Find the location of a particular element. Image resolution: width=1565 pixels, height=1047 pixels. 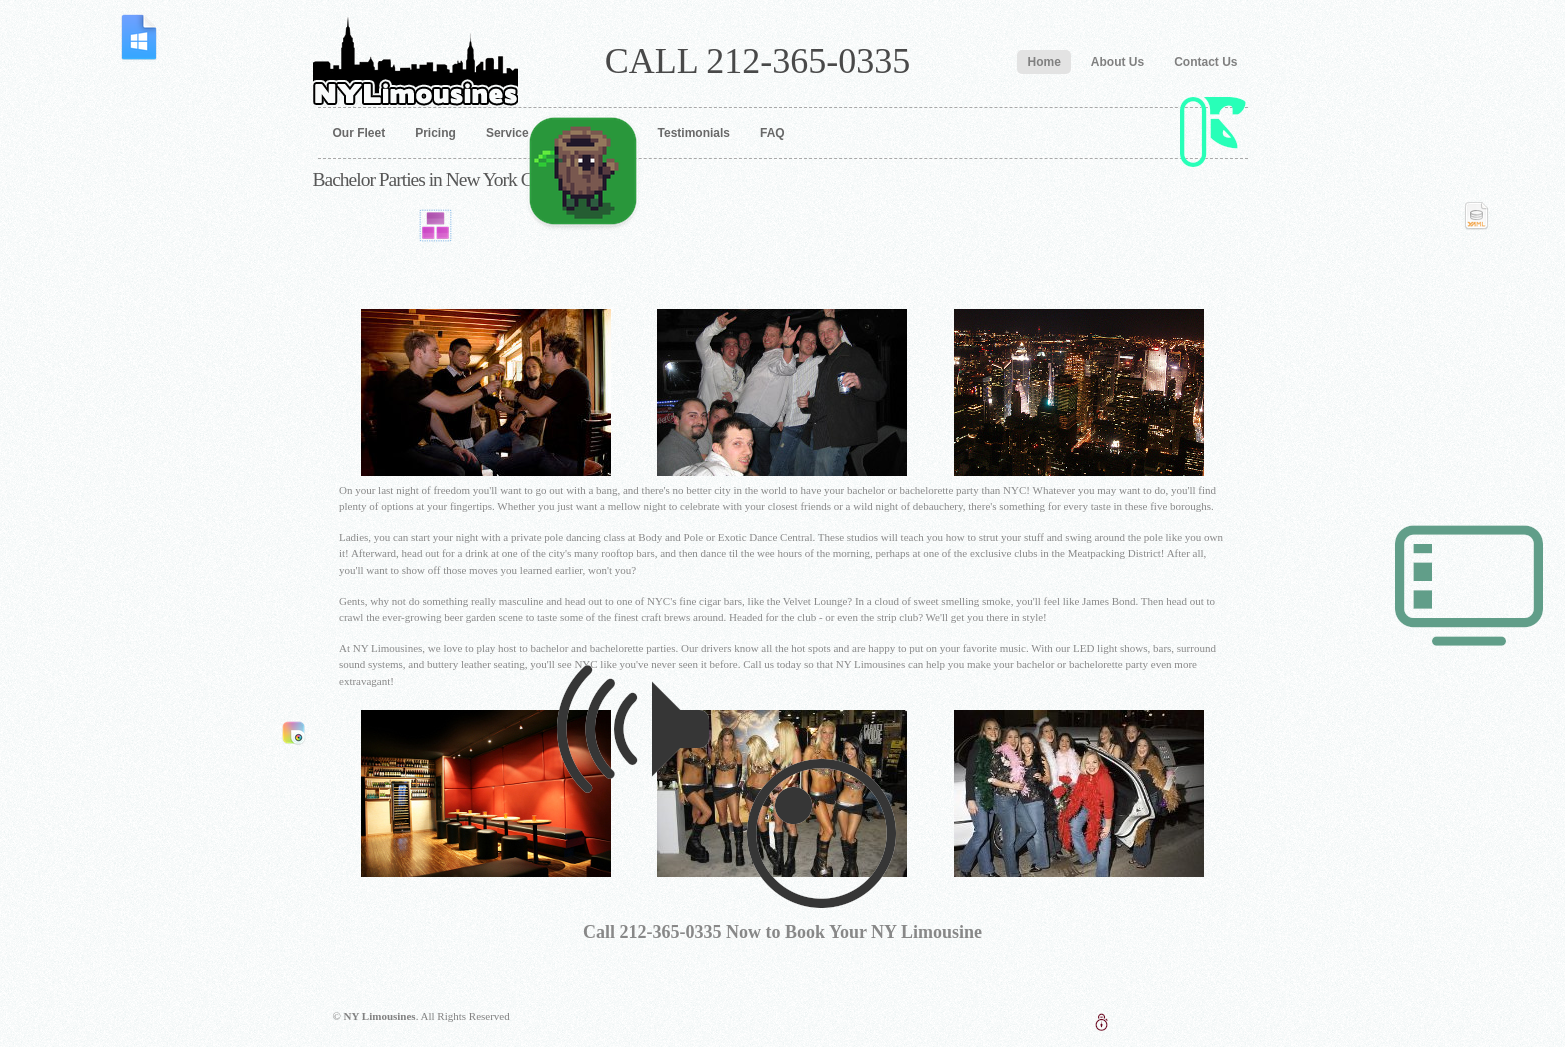

adjust speaker volume settings is located at coordinates (633, 729).